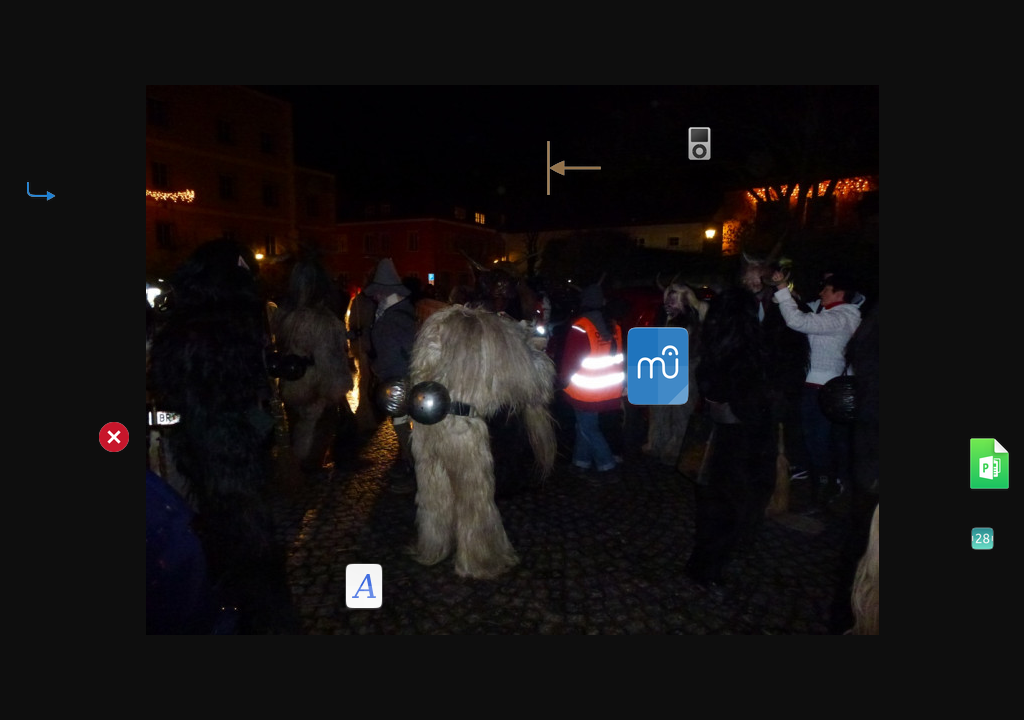 This screenshot has width=1024, height=720. I want to click on go to the first item in a list or sequence, so click(574, 168).